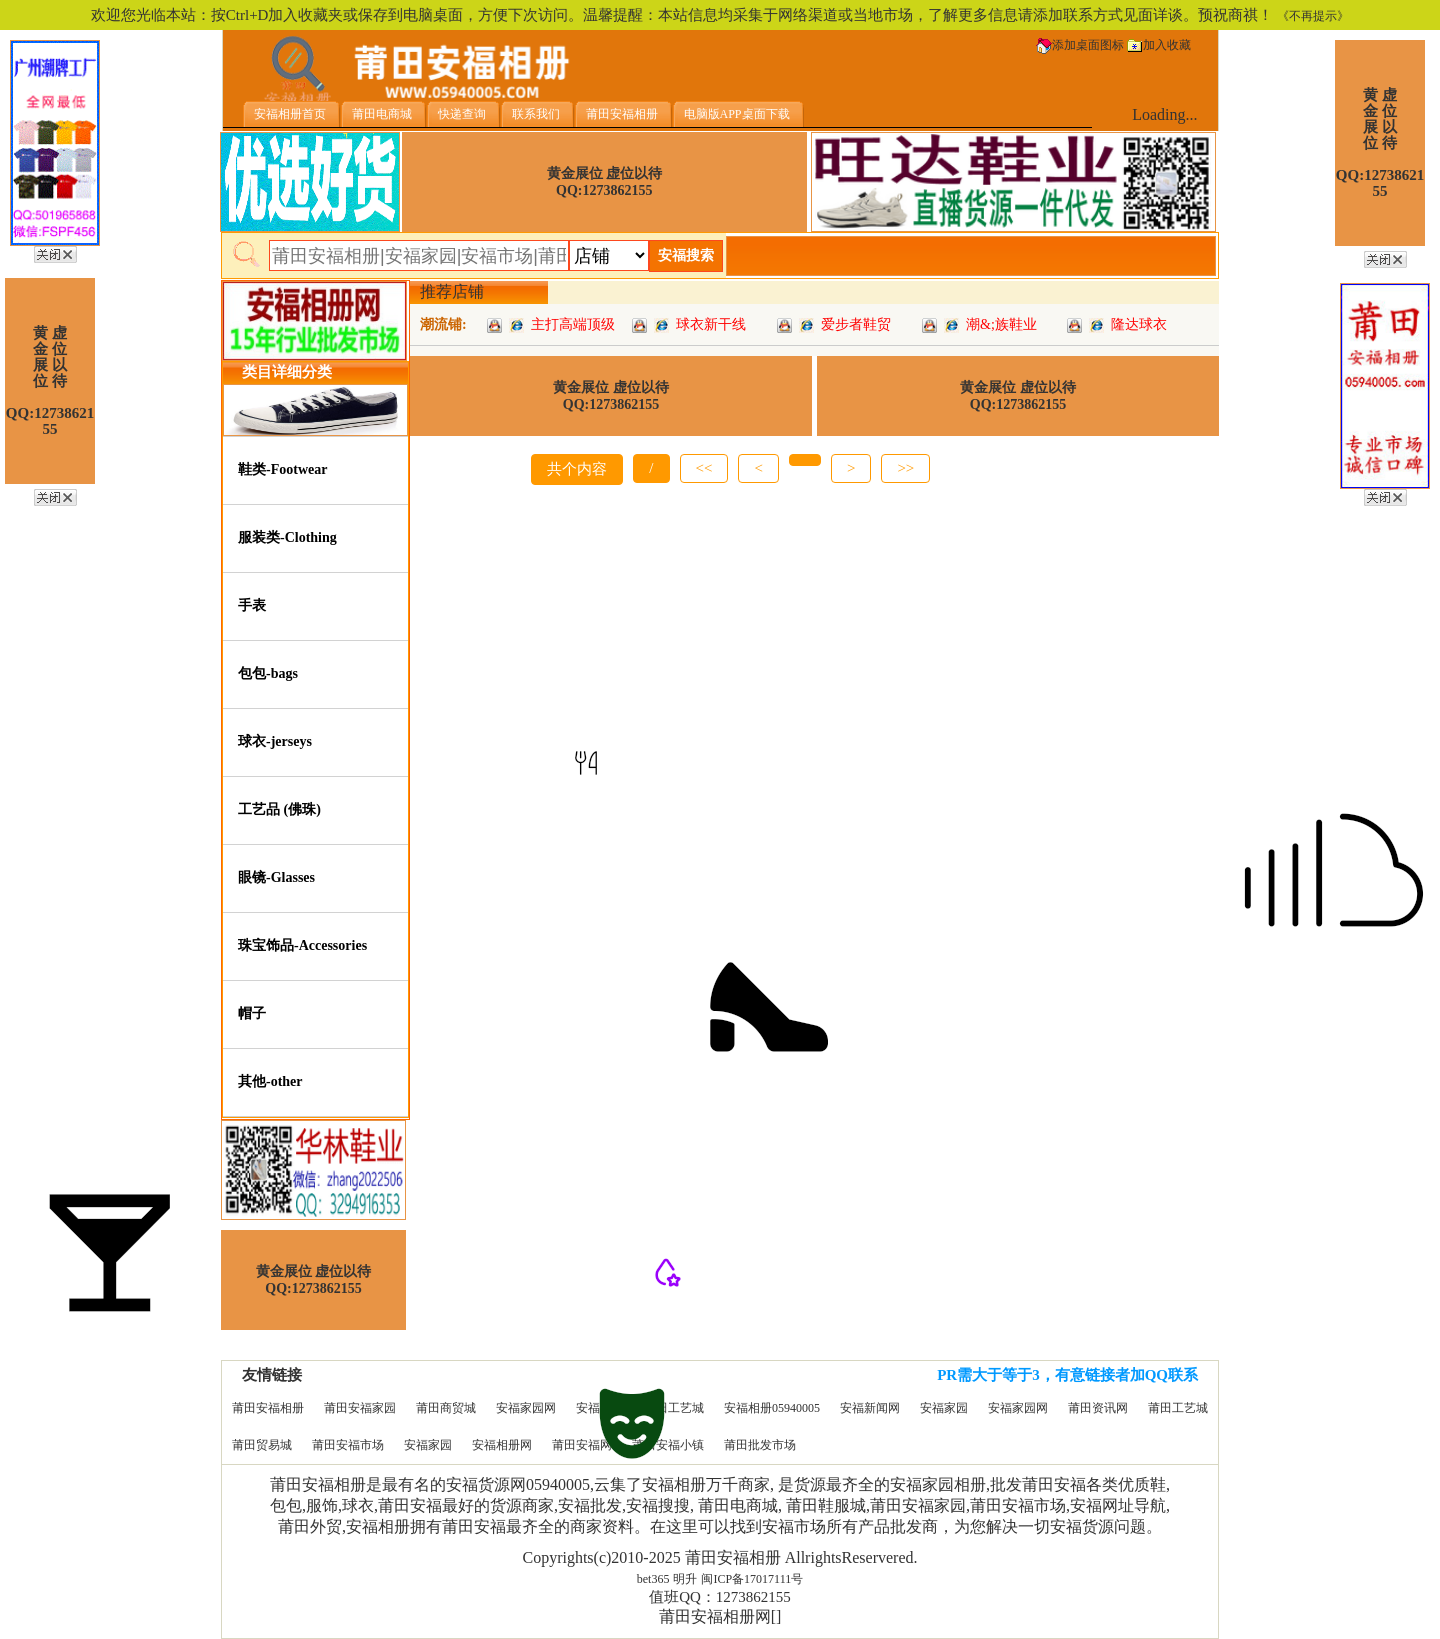 The height and width of the screenshot is (1639, 1440). What do you see at coordinates (586, 762) in the screenshot?
I see `access food and dining options` at bounding box center [586, 762].